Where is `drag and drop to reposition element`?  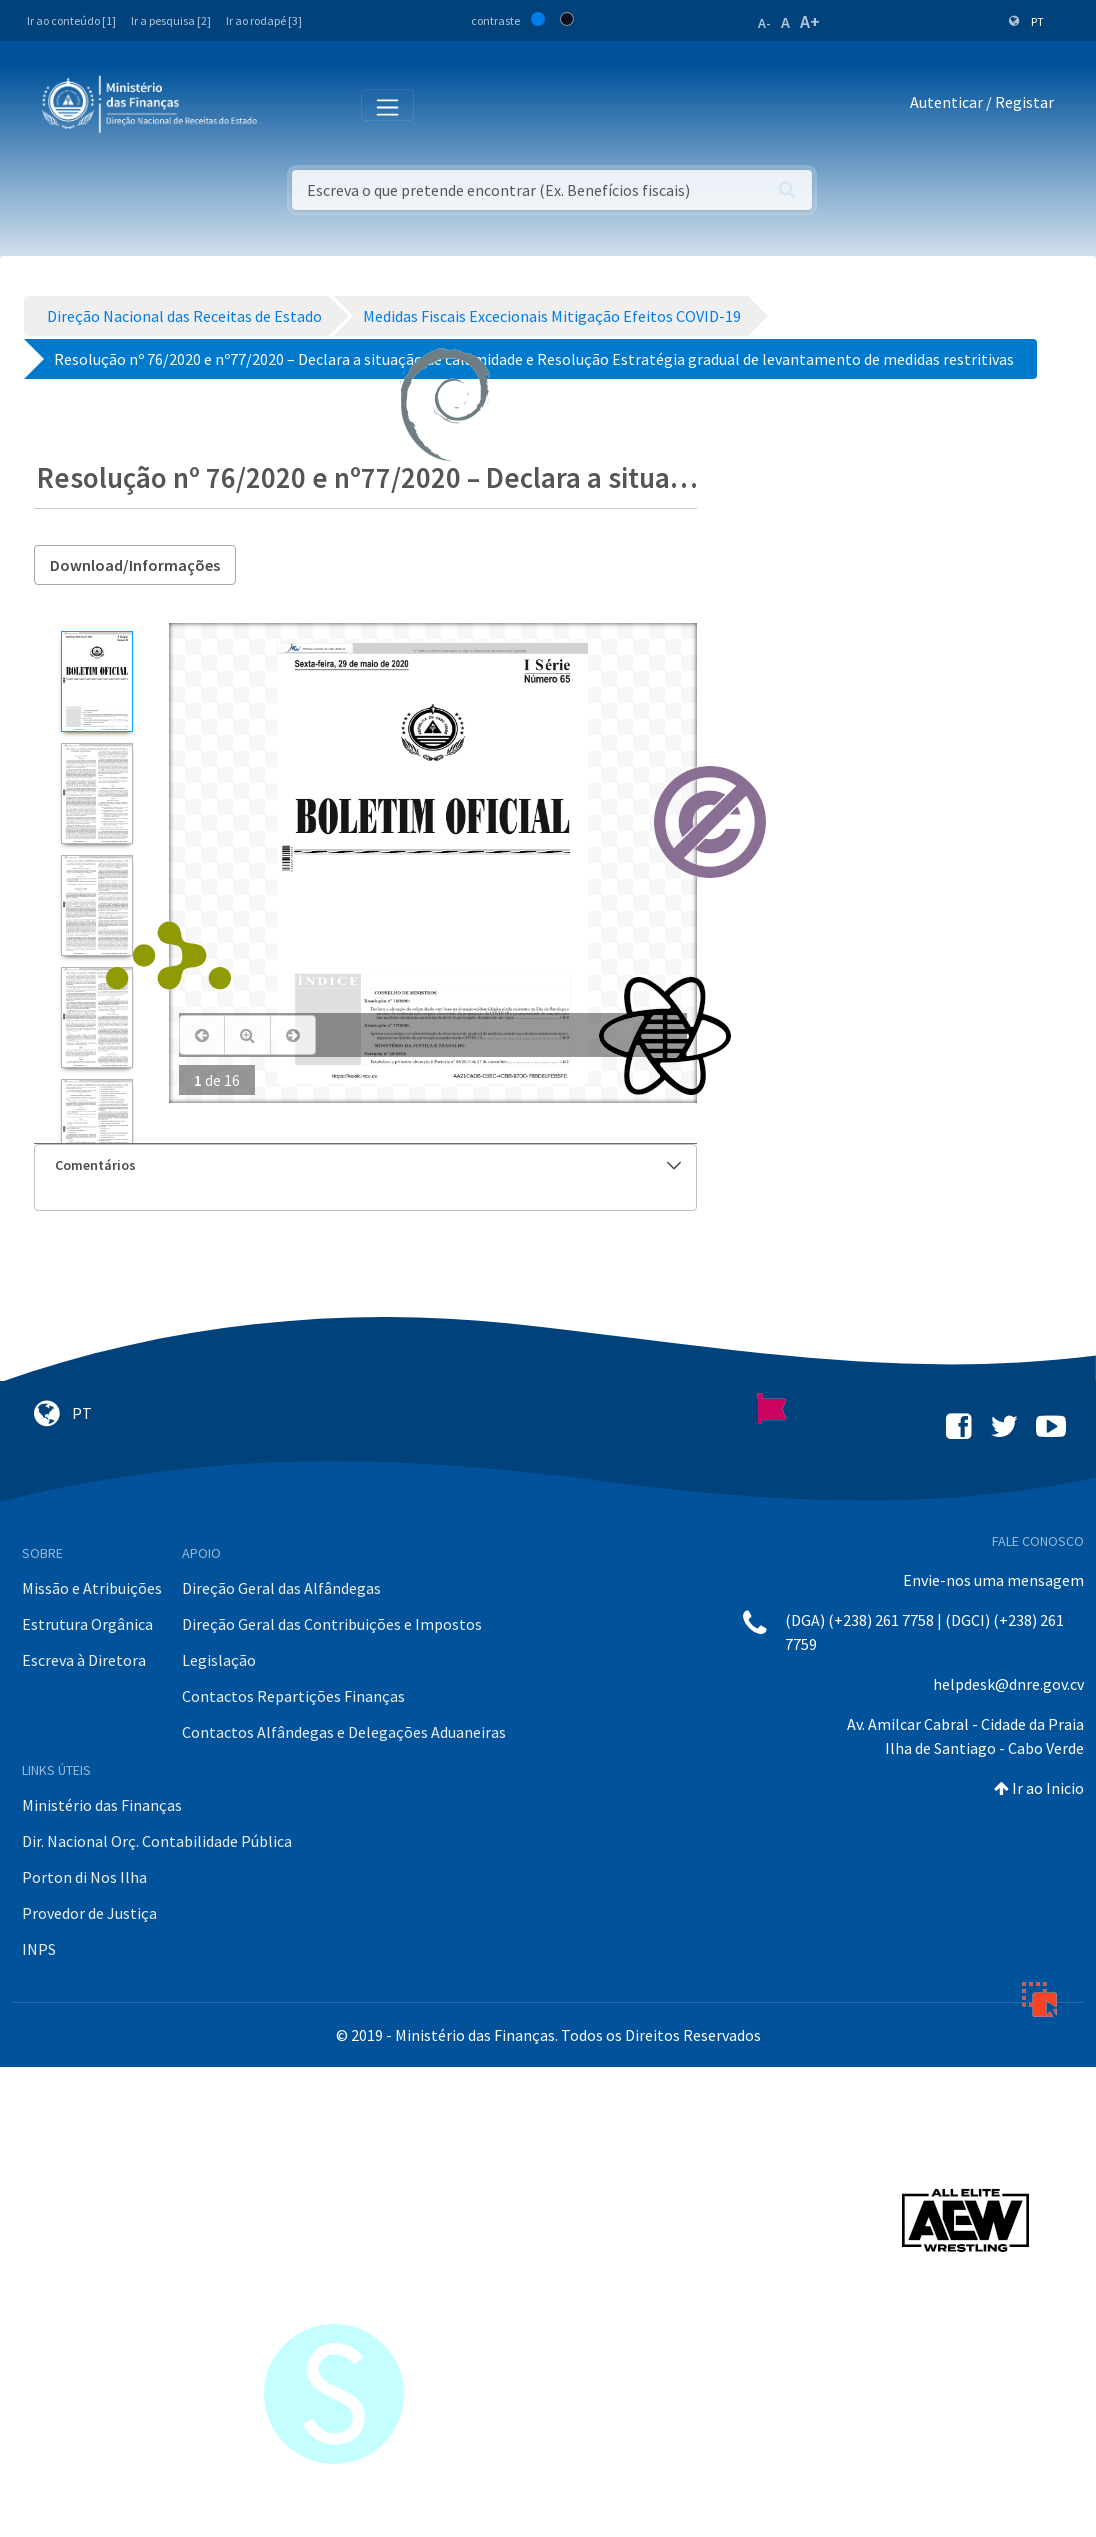 drag and drop to reposition element is located at coordinates (1039, 1999).